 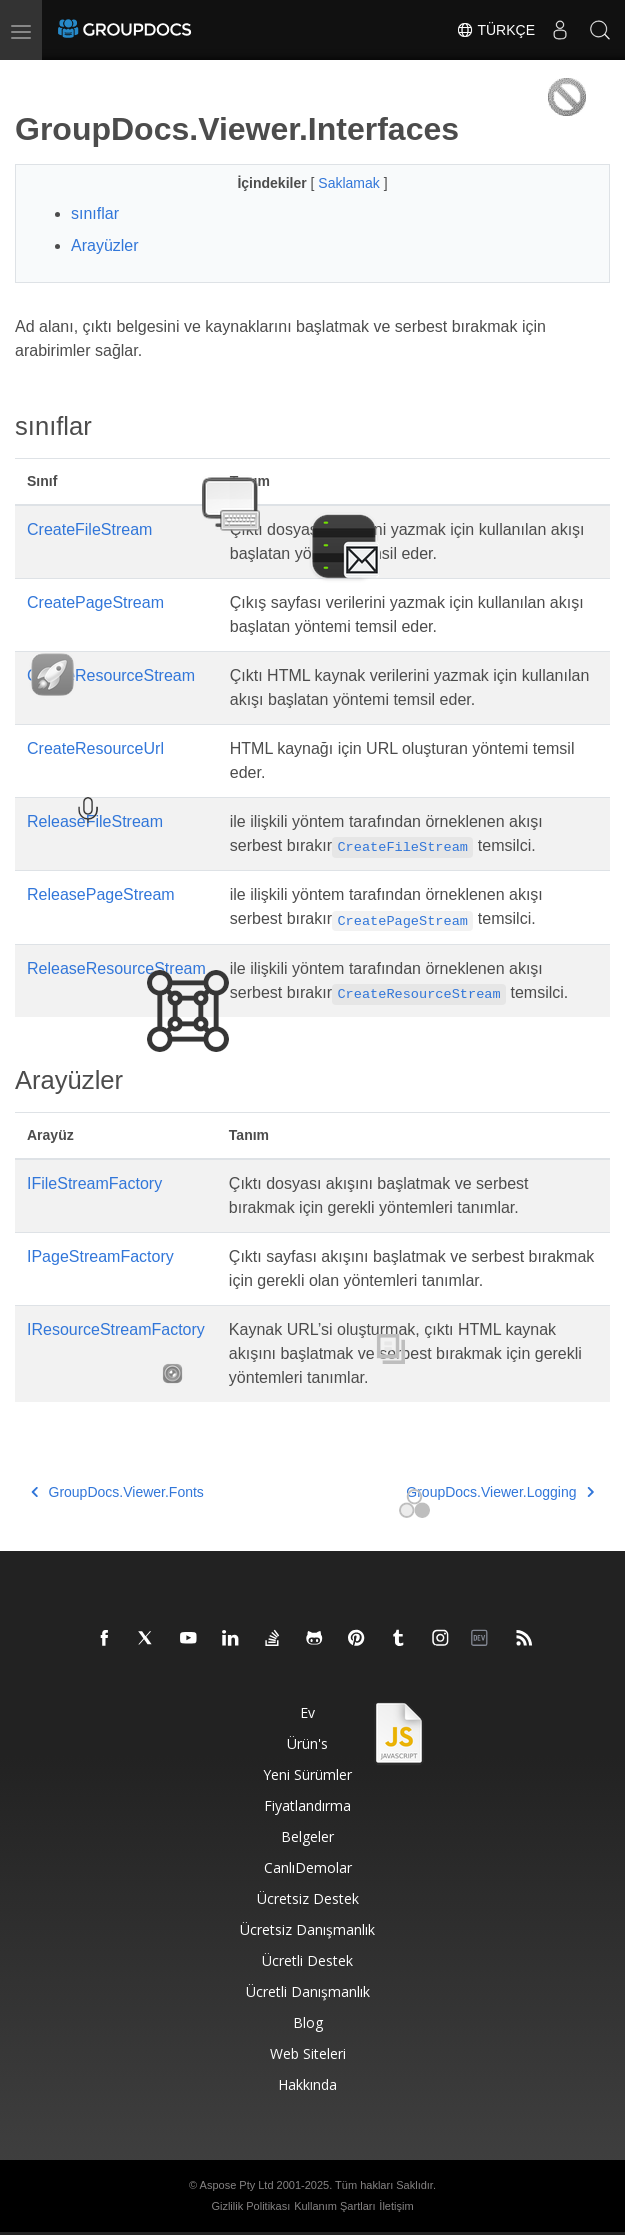 I want to click on open gnome boxes virtual machine manager, so click(x=188, y=1011).